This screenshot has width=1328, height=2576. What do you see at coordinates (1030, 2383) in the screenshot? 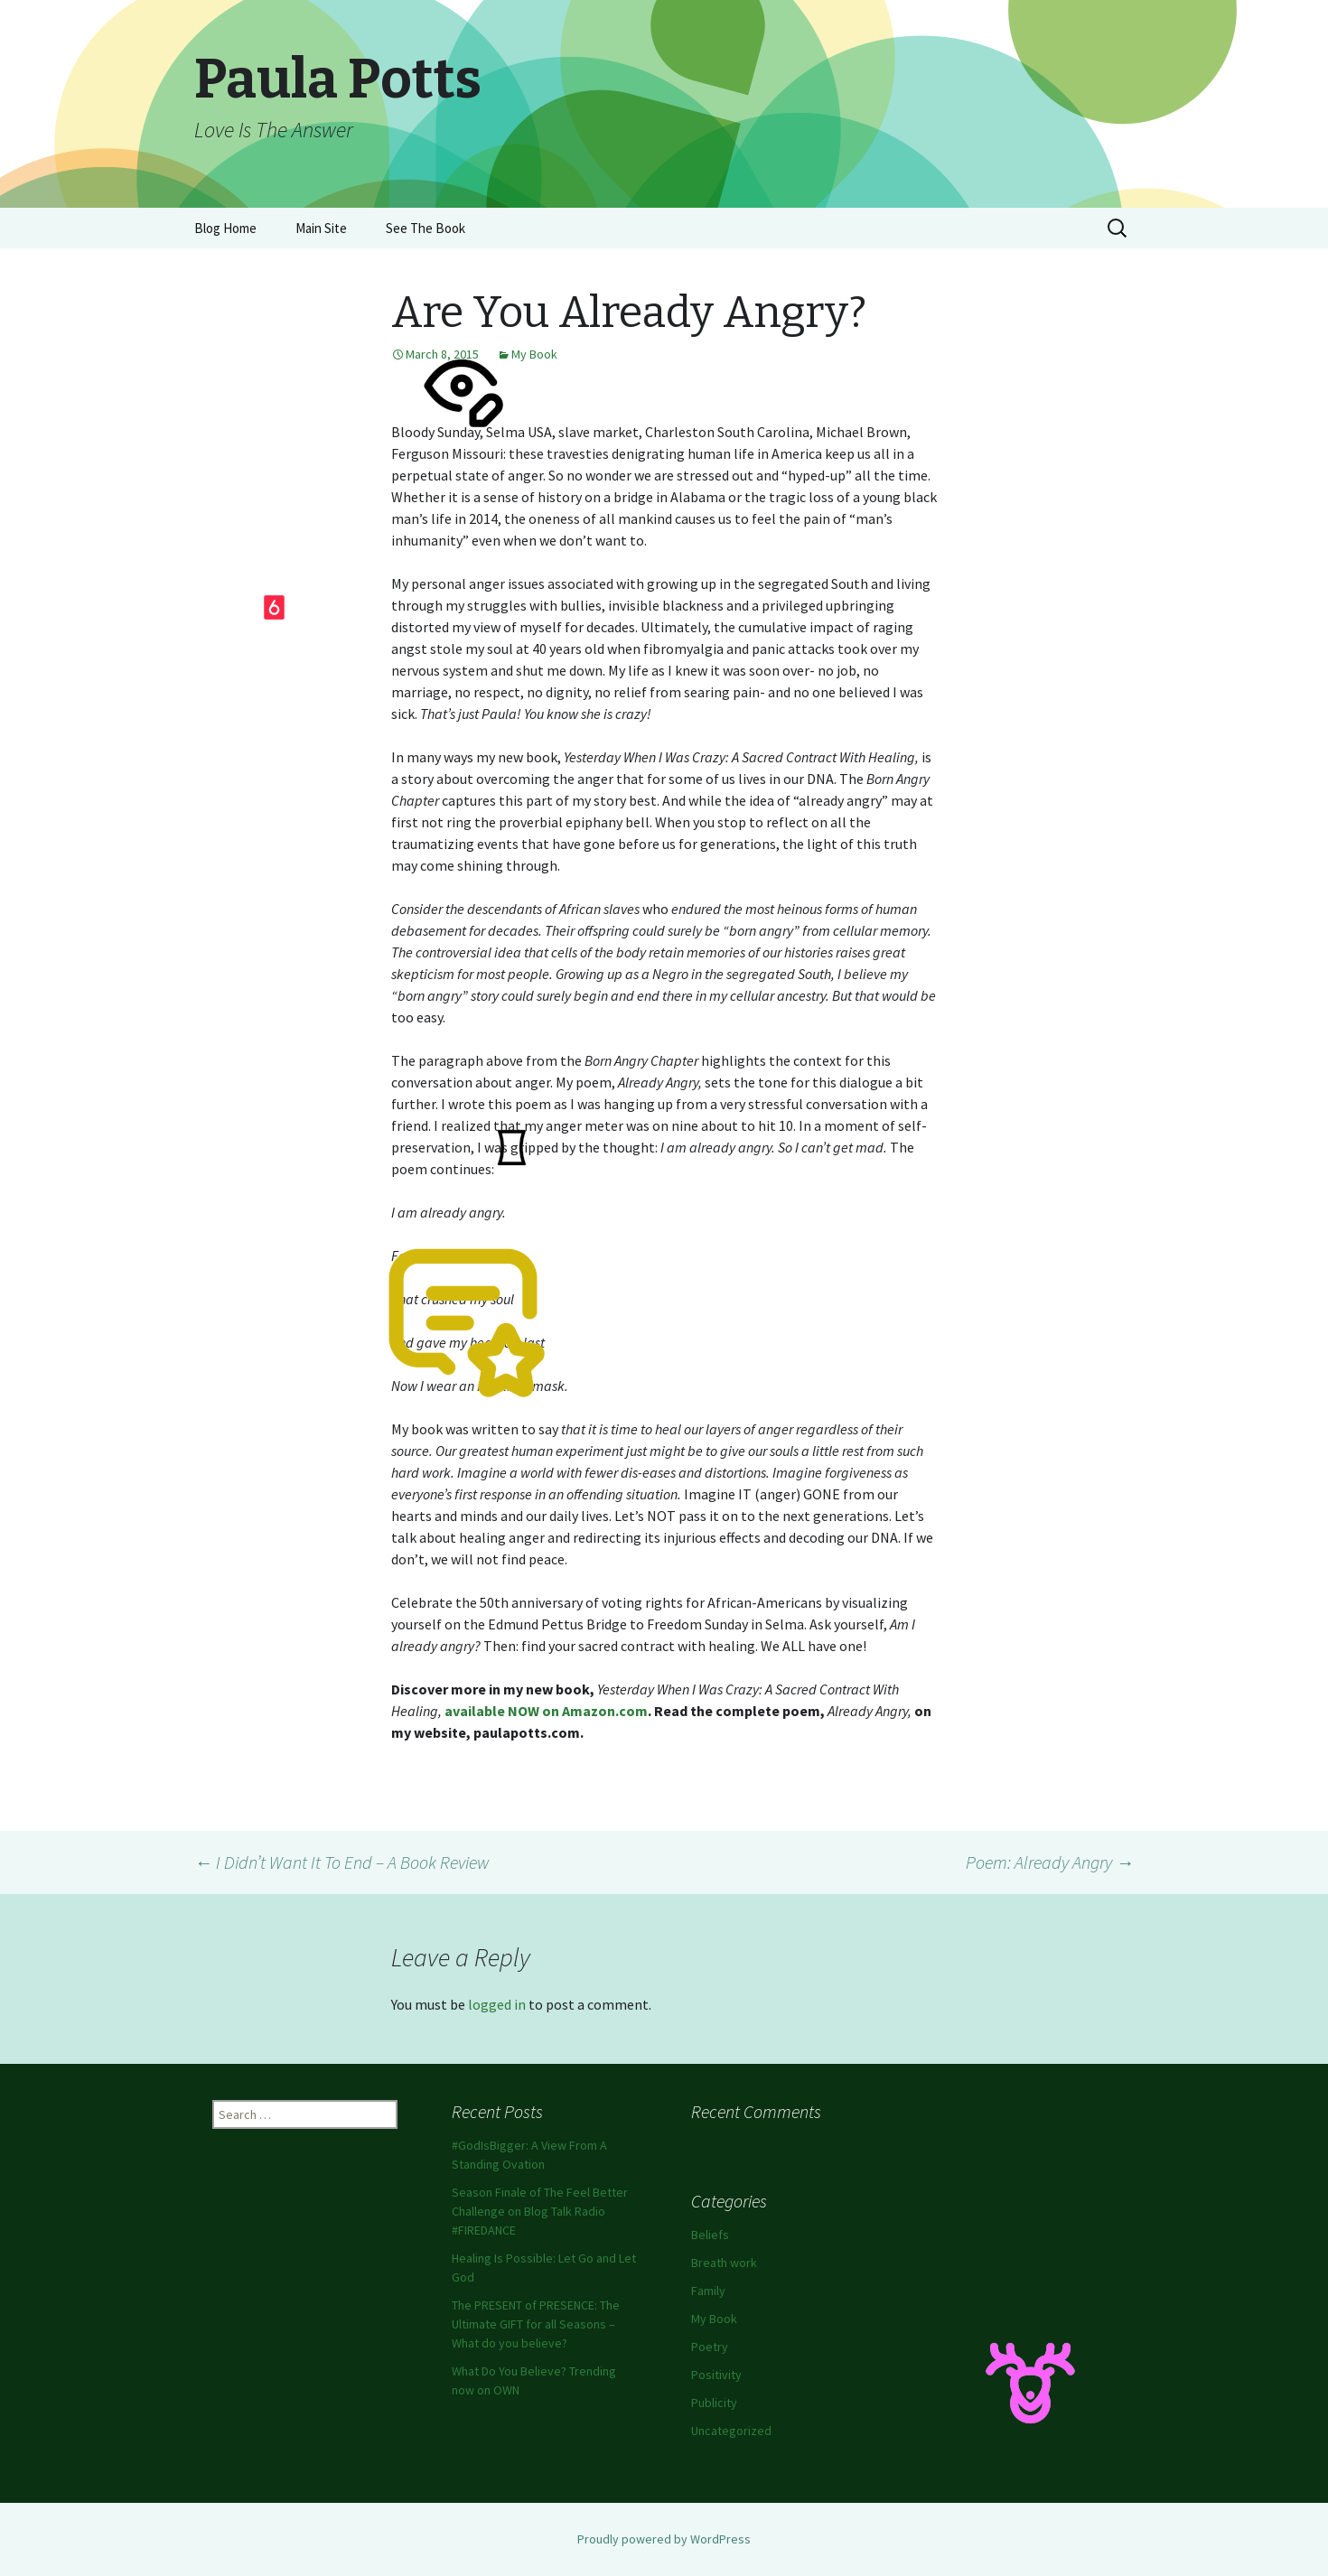
I see `wildlife or nature category` at bounding box center [1030, 2383].